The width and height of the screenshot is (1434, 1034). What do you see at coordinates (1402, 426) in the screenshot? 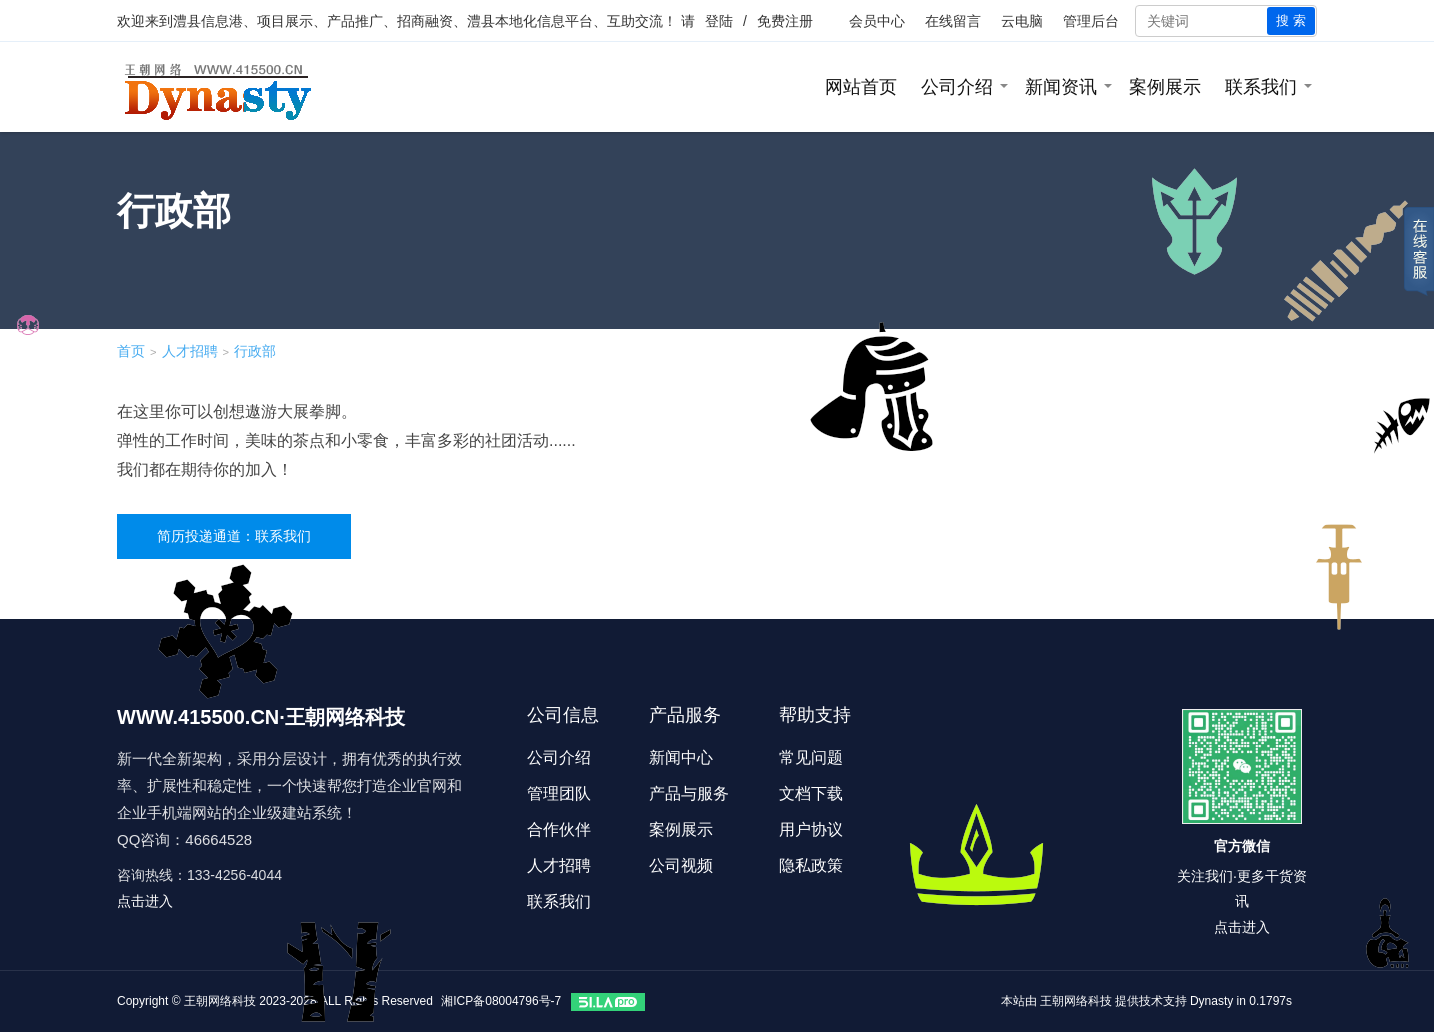
I see `indicates a dead fish or deceased creature in game` at bounding box center [1402, 426].